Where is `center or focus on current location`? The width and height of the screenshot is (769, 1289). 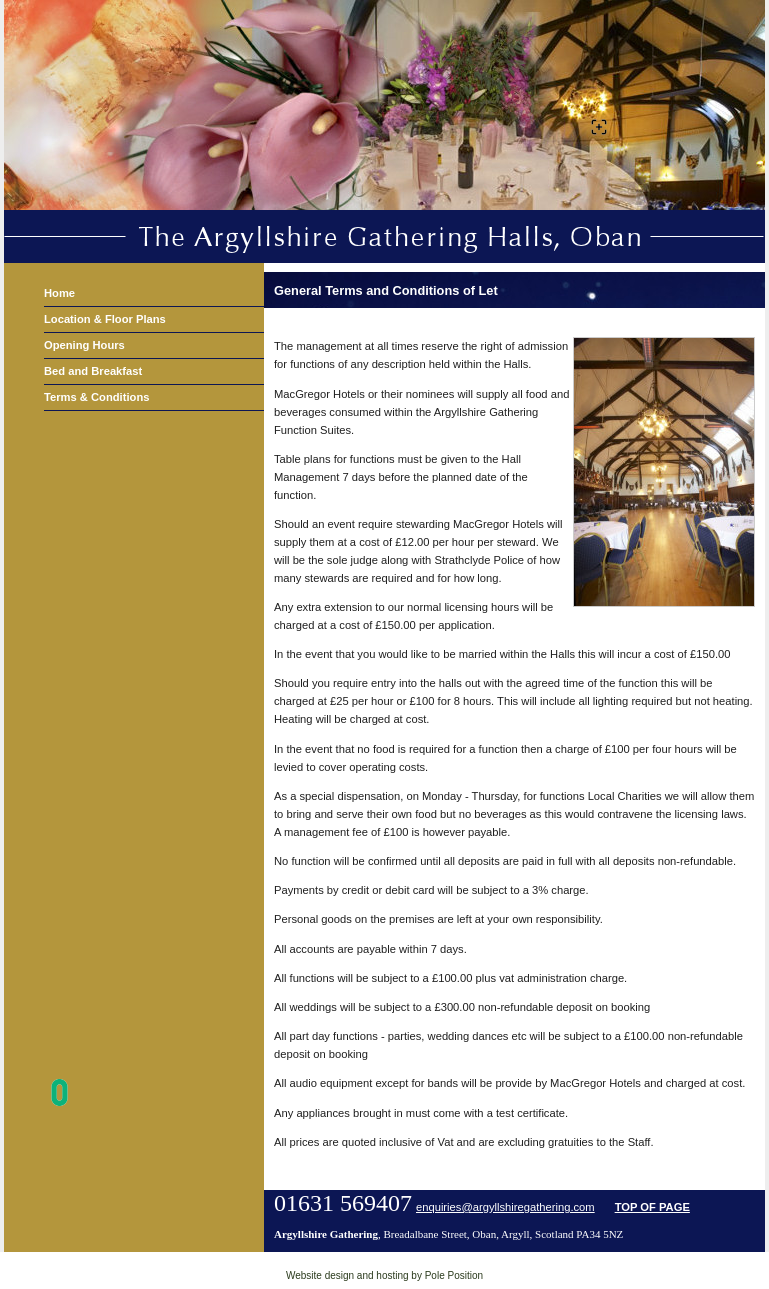
center or focus on current location is located at coordinates (599, 127).